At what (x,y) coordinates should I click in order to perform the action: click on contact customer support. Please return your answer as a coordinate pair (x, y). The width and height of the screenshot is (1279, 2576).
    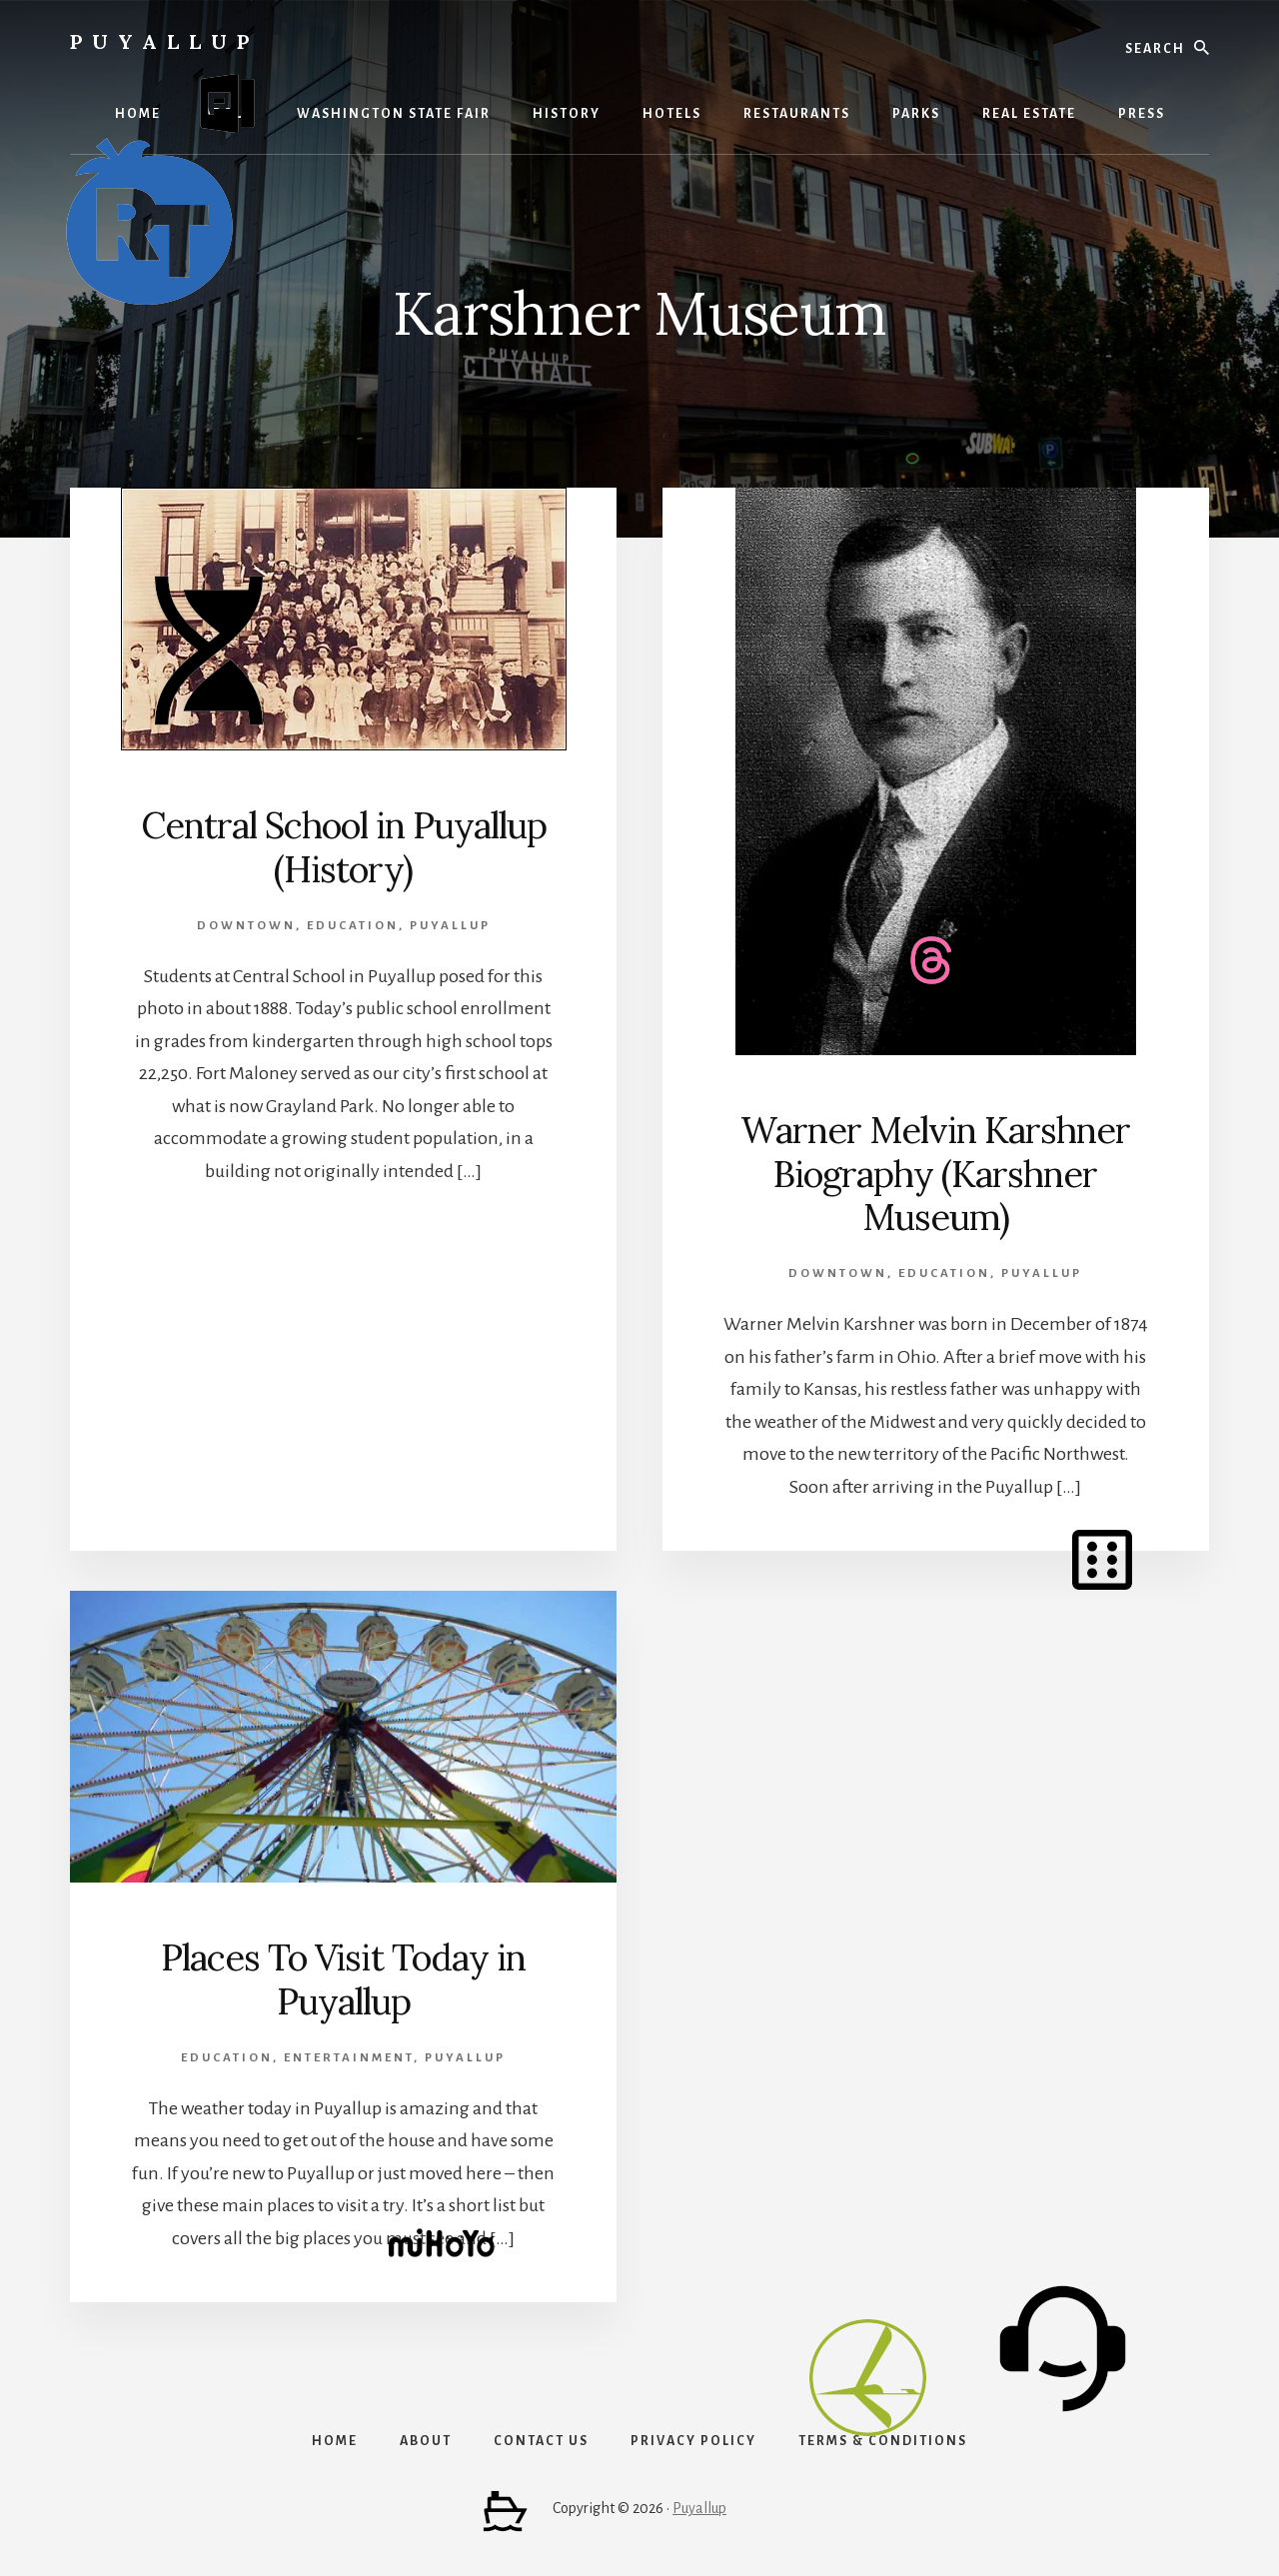
    Looking at the image, I should click on (1062, 2348).